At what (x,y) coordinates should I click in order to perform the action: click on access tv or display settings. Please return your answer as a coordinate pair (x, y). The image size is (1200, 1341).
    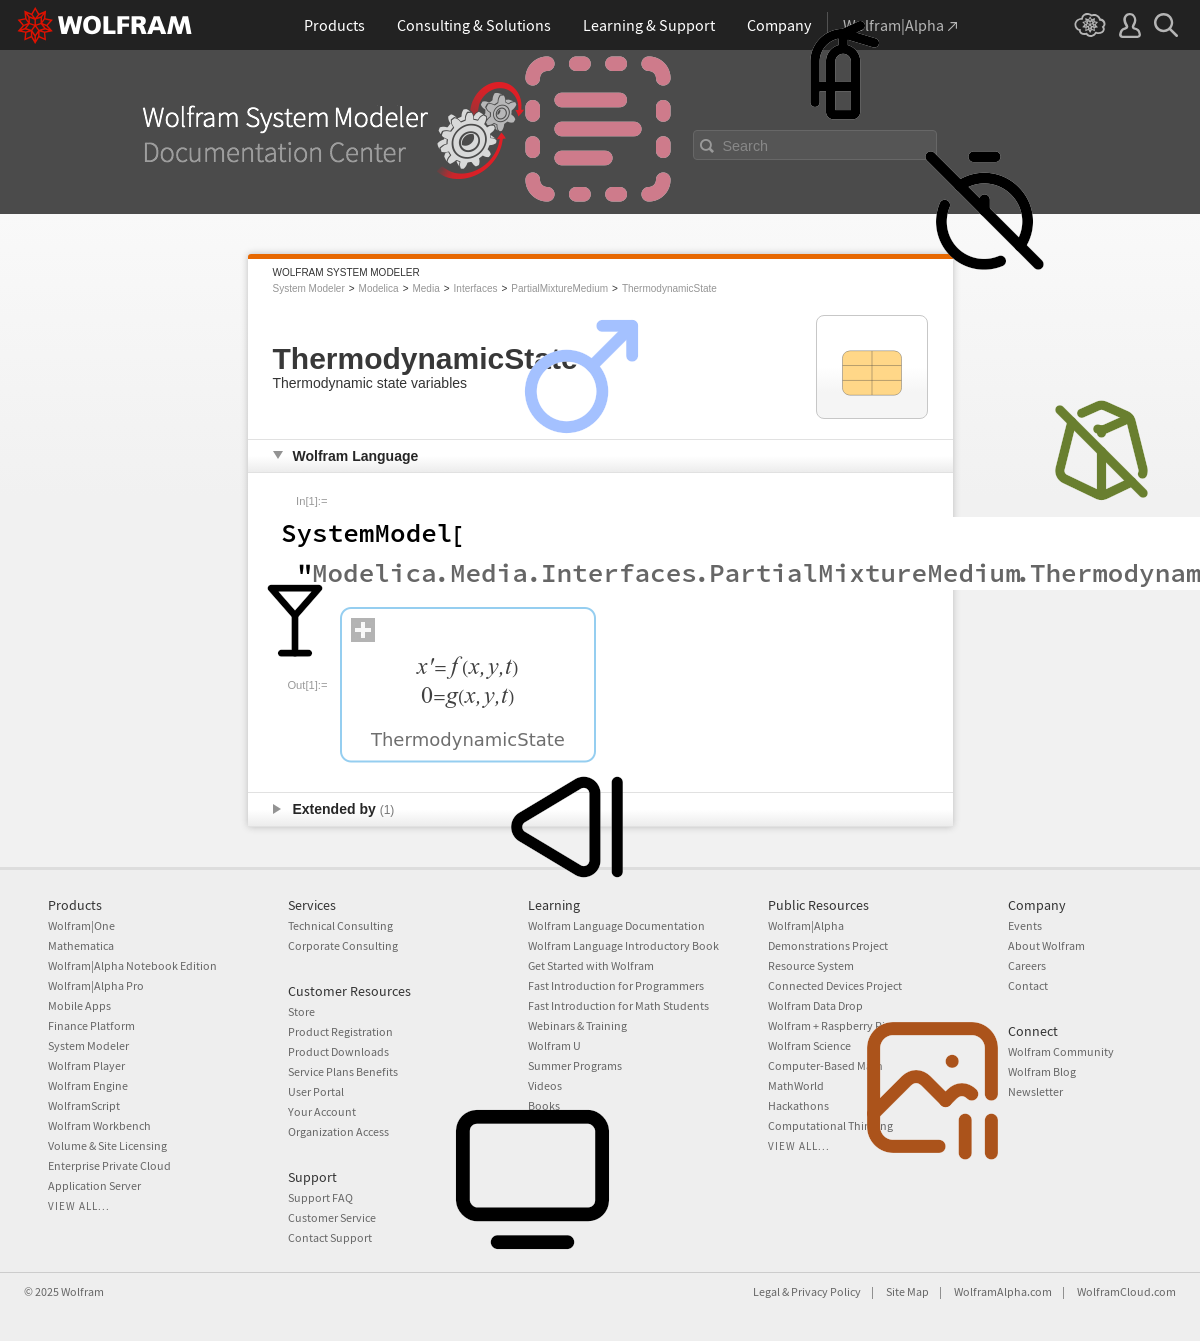
    Looking at the image, I should click on (532, 1179).